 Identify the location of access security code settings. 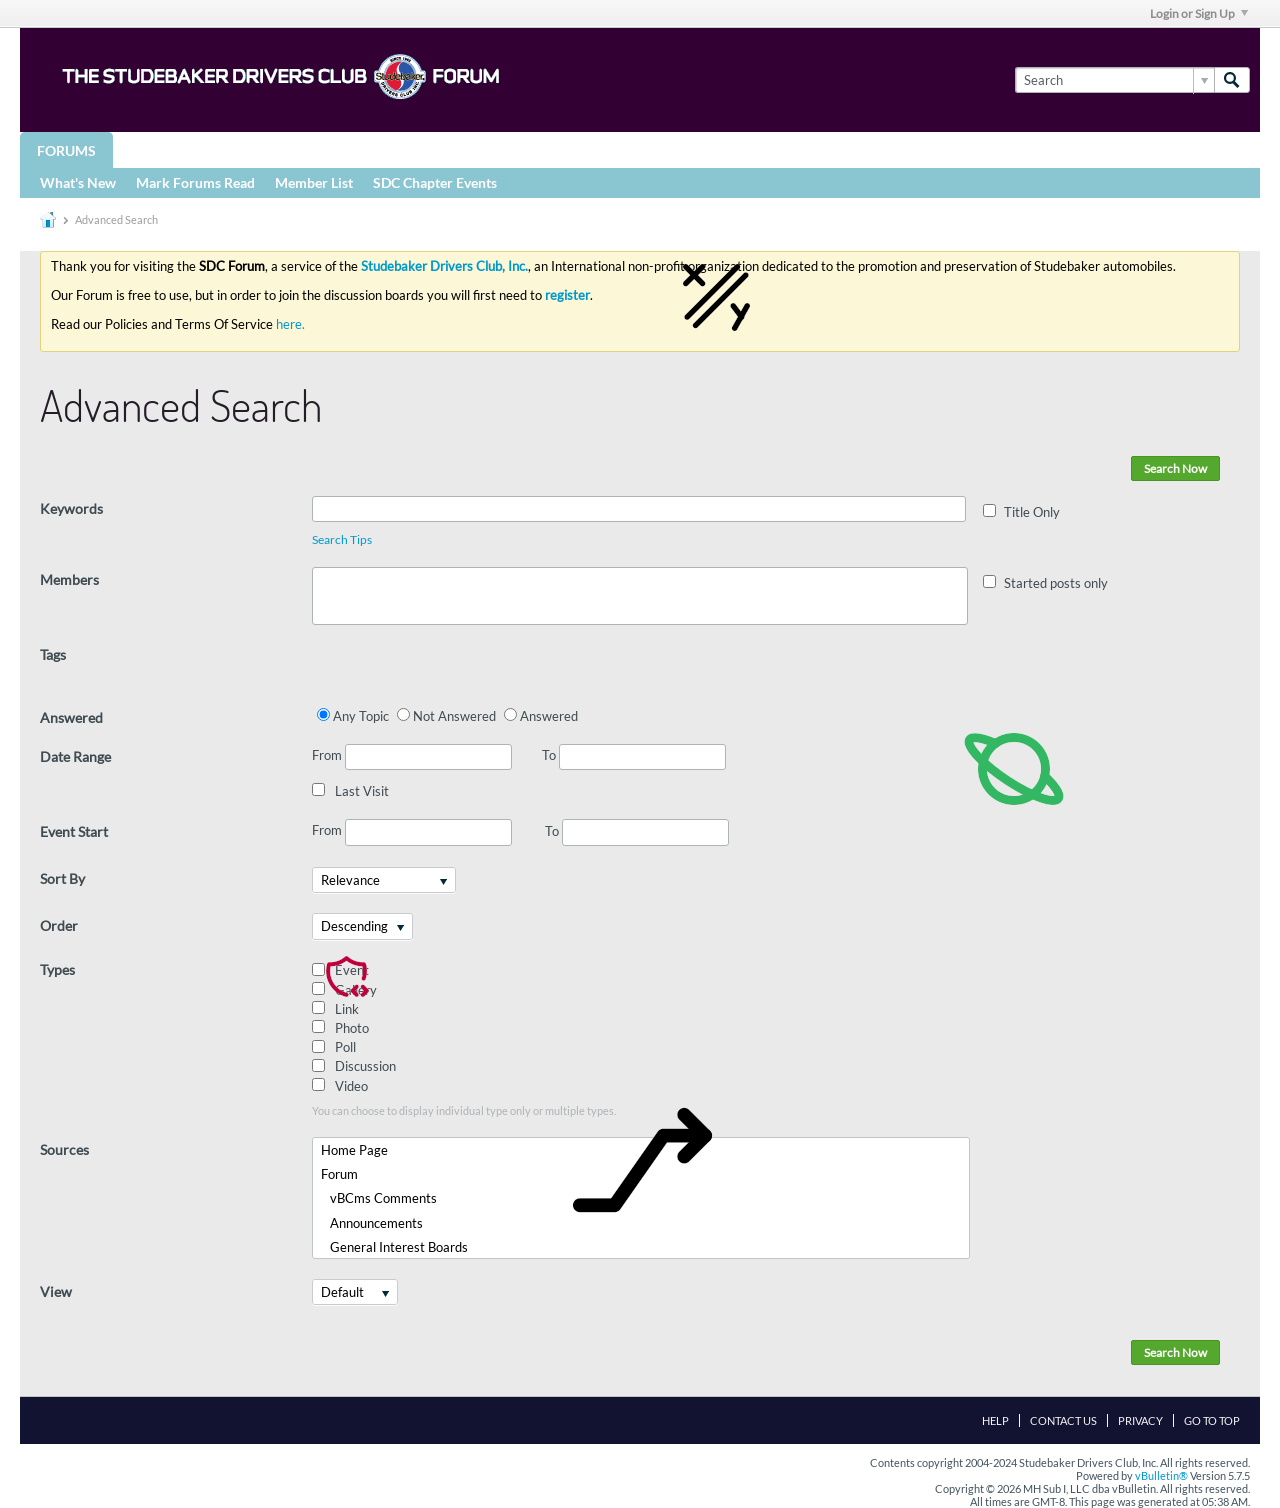
(346, 976).